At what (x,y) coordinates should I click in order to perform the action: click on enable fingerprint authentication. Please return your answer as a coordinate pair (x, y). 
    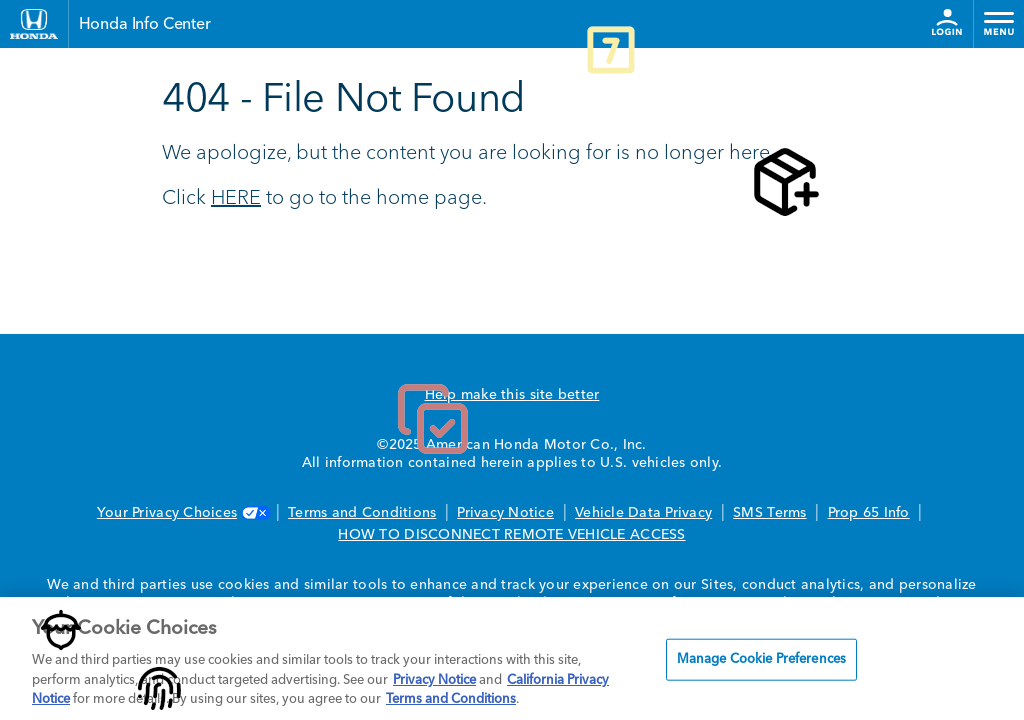
    Looking at the image, I should click on (159, 688).